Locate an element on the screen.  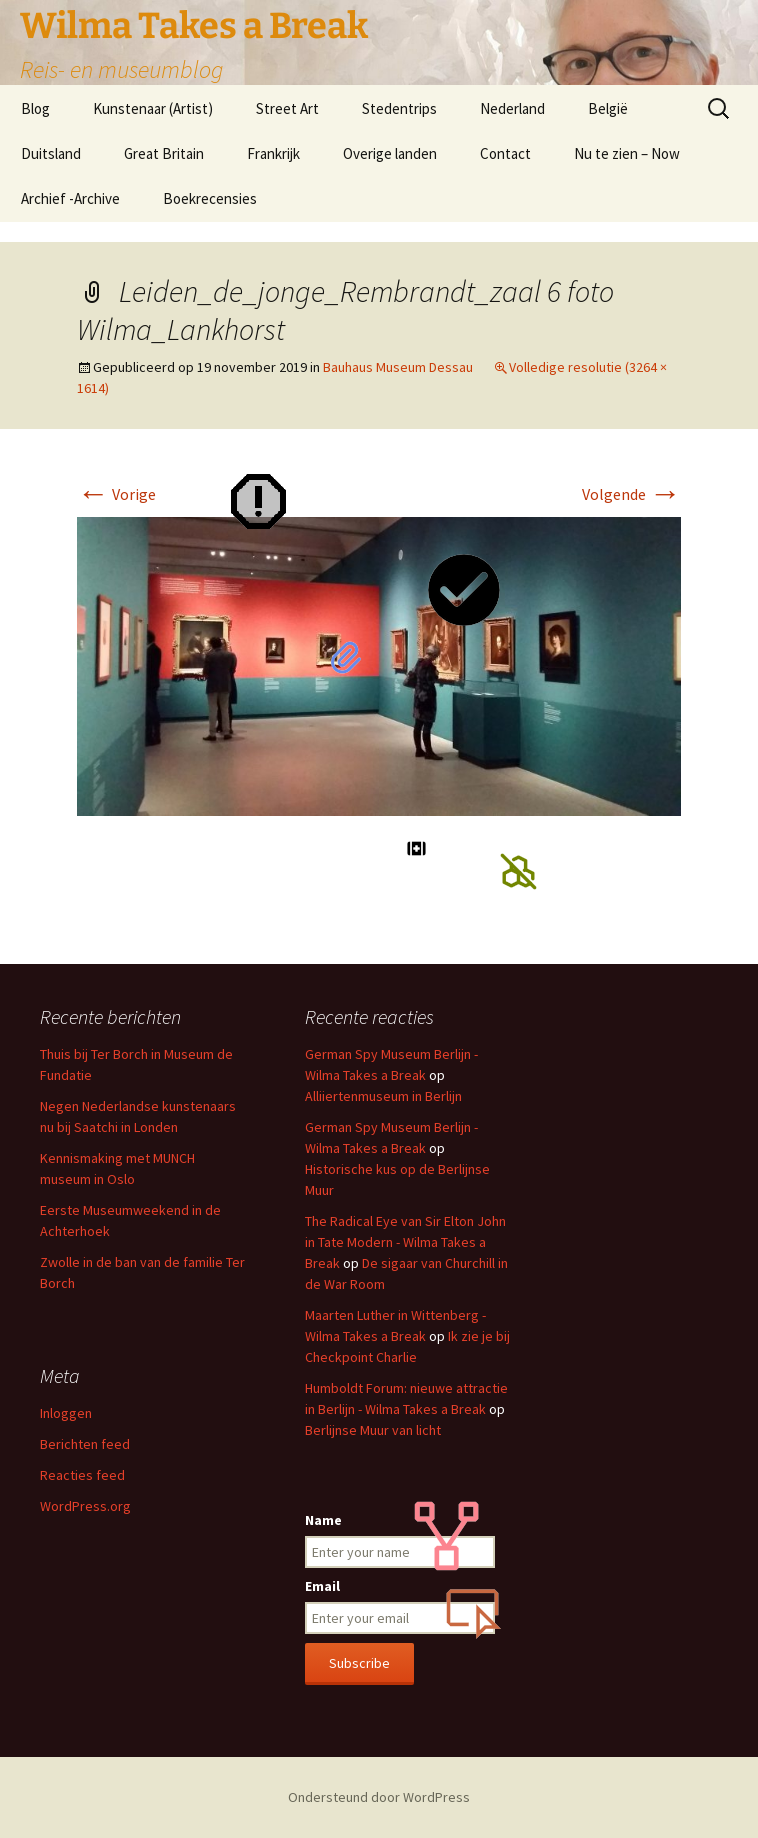
indicates a completed or successful action is located at coordinates (464, 590).